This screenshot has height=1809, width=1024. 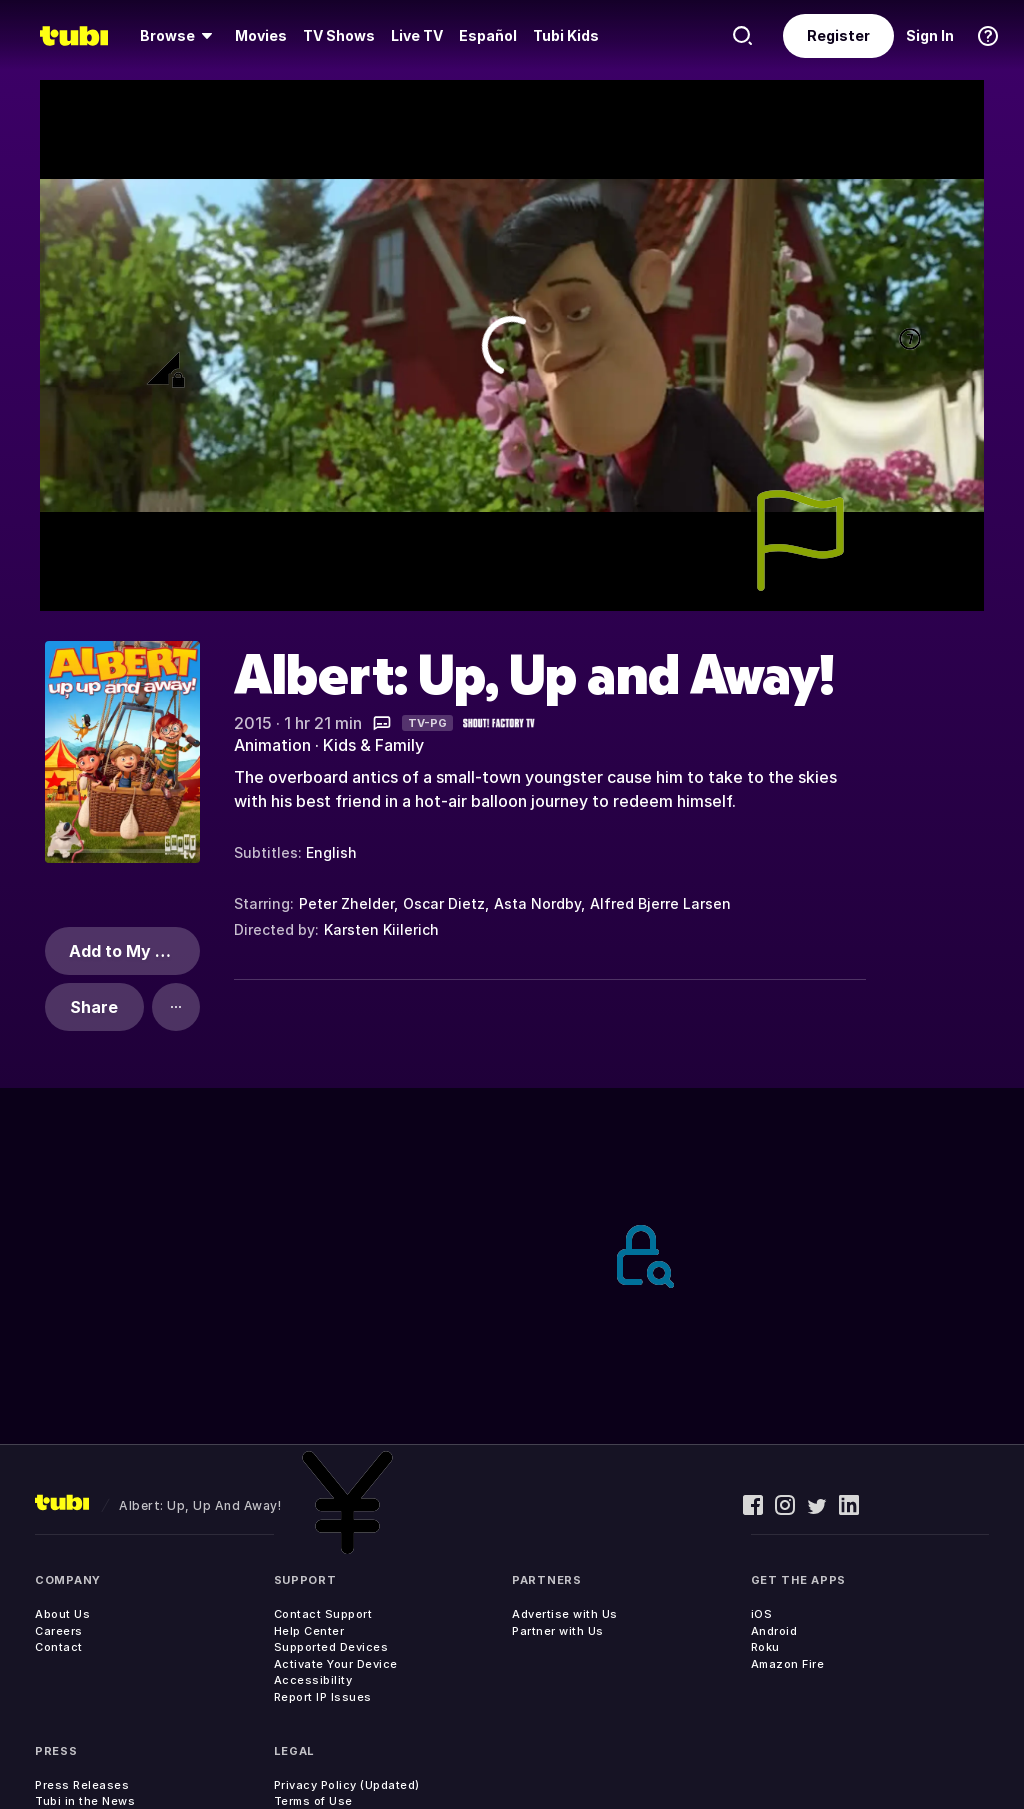 What do you see at coordinates (800, 540) in the screenshot?
I see `flag or mark an item for follow-up` at bounding box center [800, 540].